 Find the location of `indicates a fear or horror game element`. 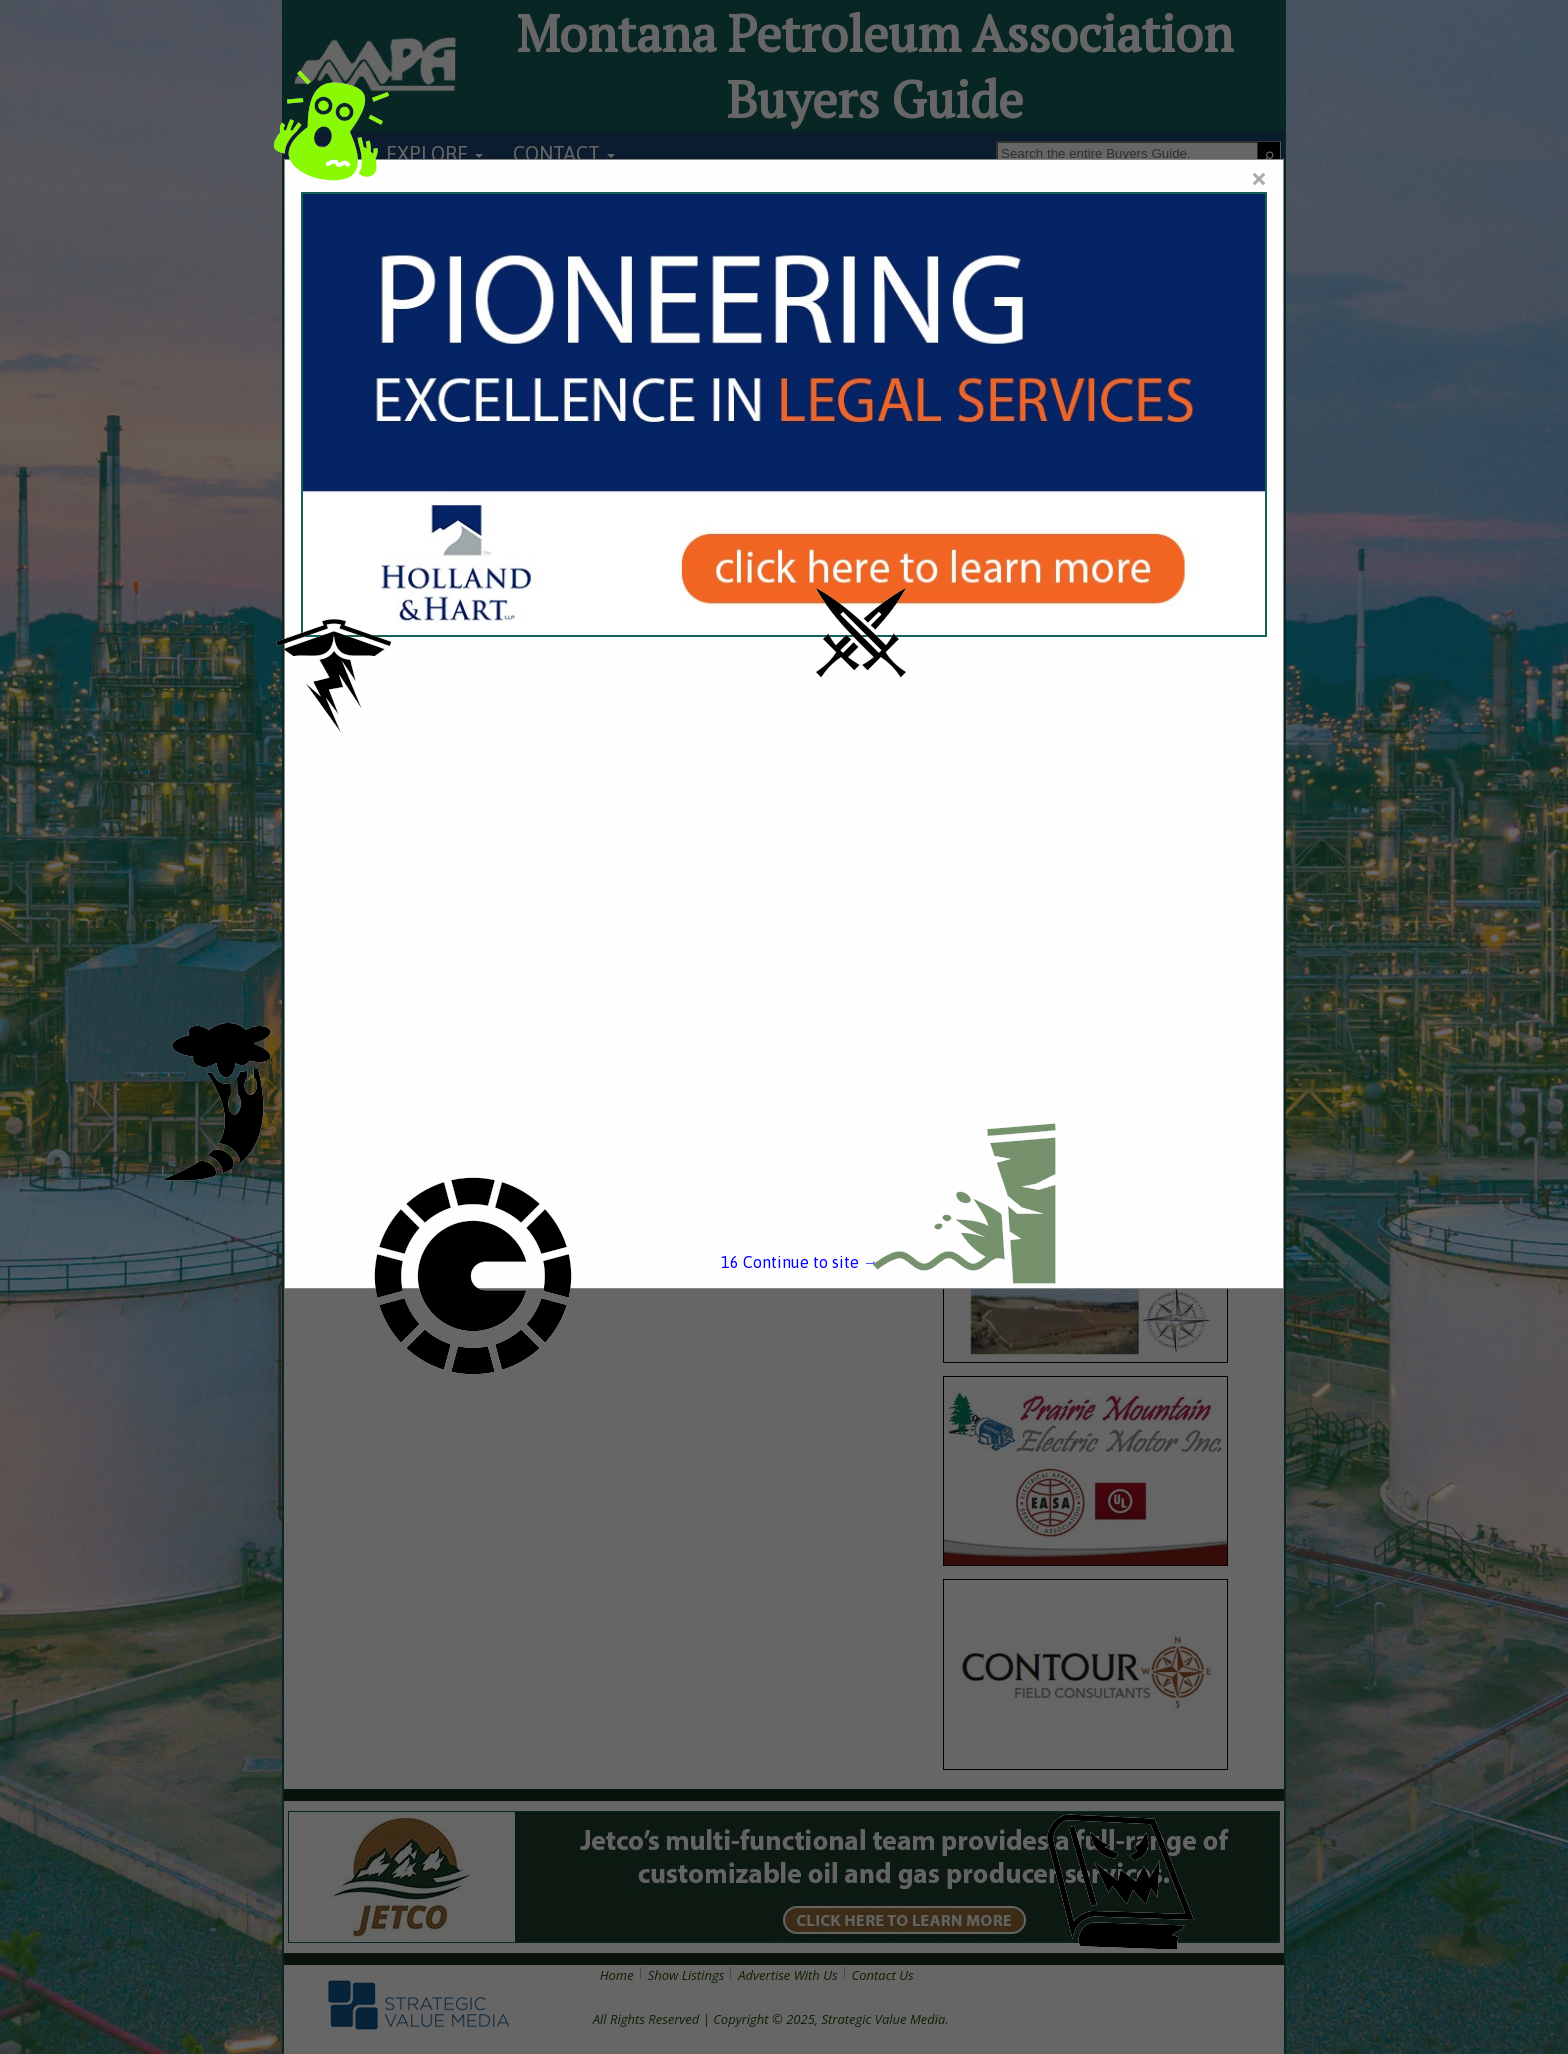

indicates a fear or horror game element is located at coordinates (329, 127).